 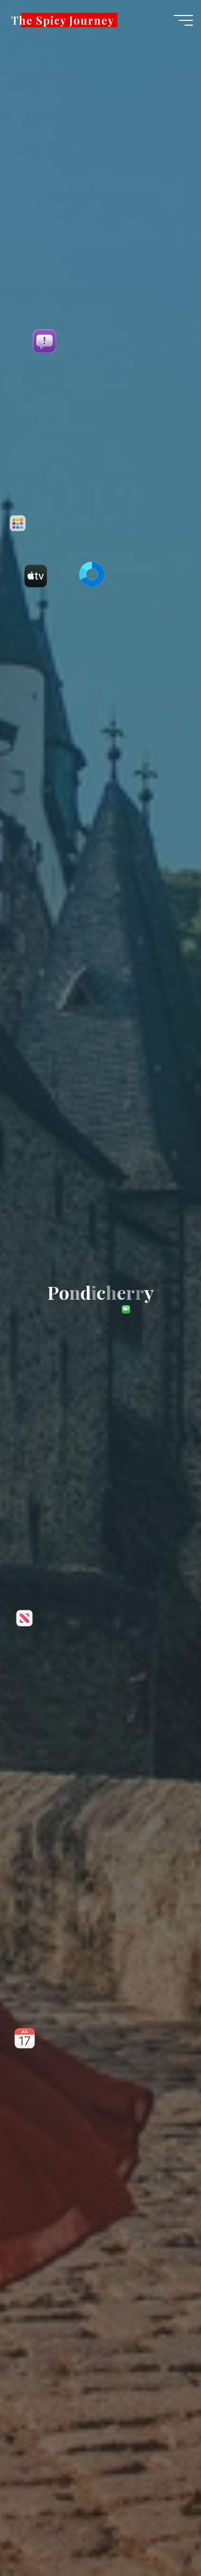 I want to click on open the calendar app, so click(x=25, y=2038).